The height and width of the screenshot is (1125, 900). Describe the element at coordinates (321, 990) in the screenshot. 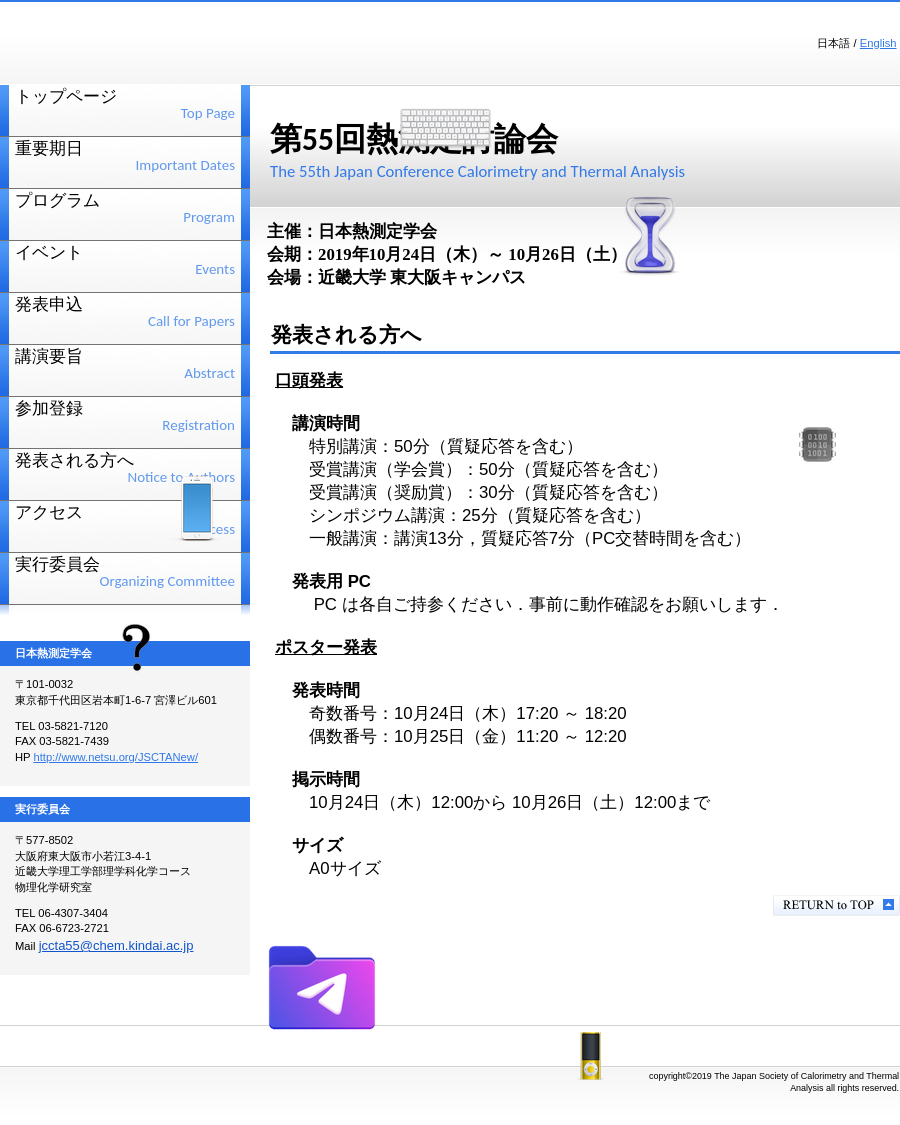

I see `open telegram downloads folder` at that location.